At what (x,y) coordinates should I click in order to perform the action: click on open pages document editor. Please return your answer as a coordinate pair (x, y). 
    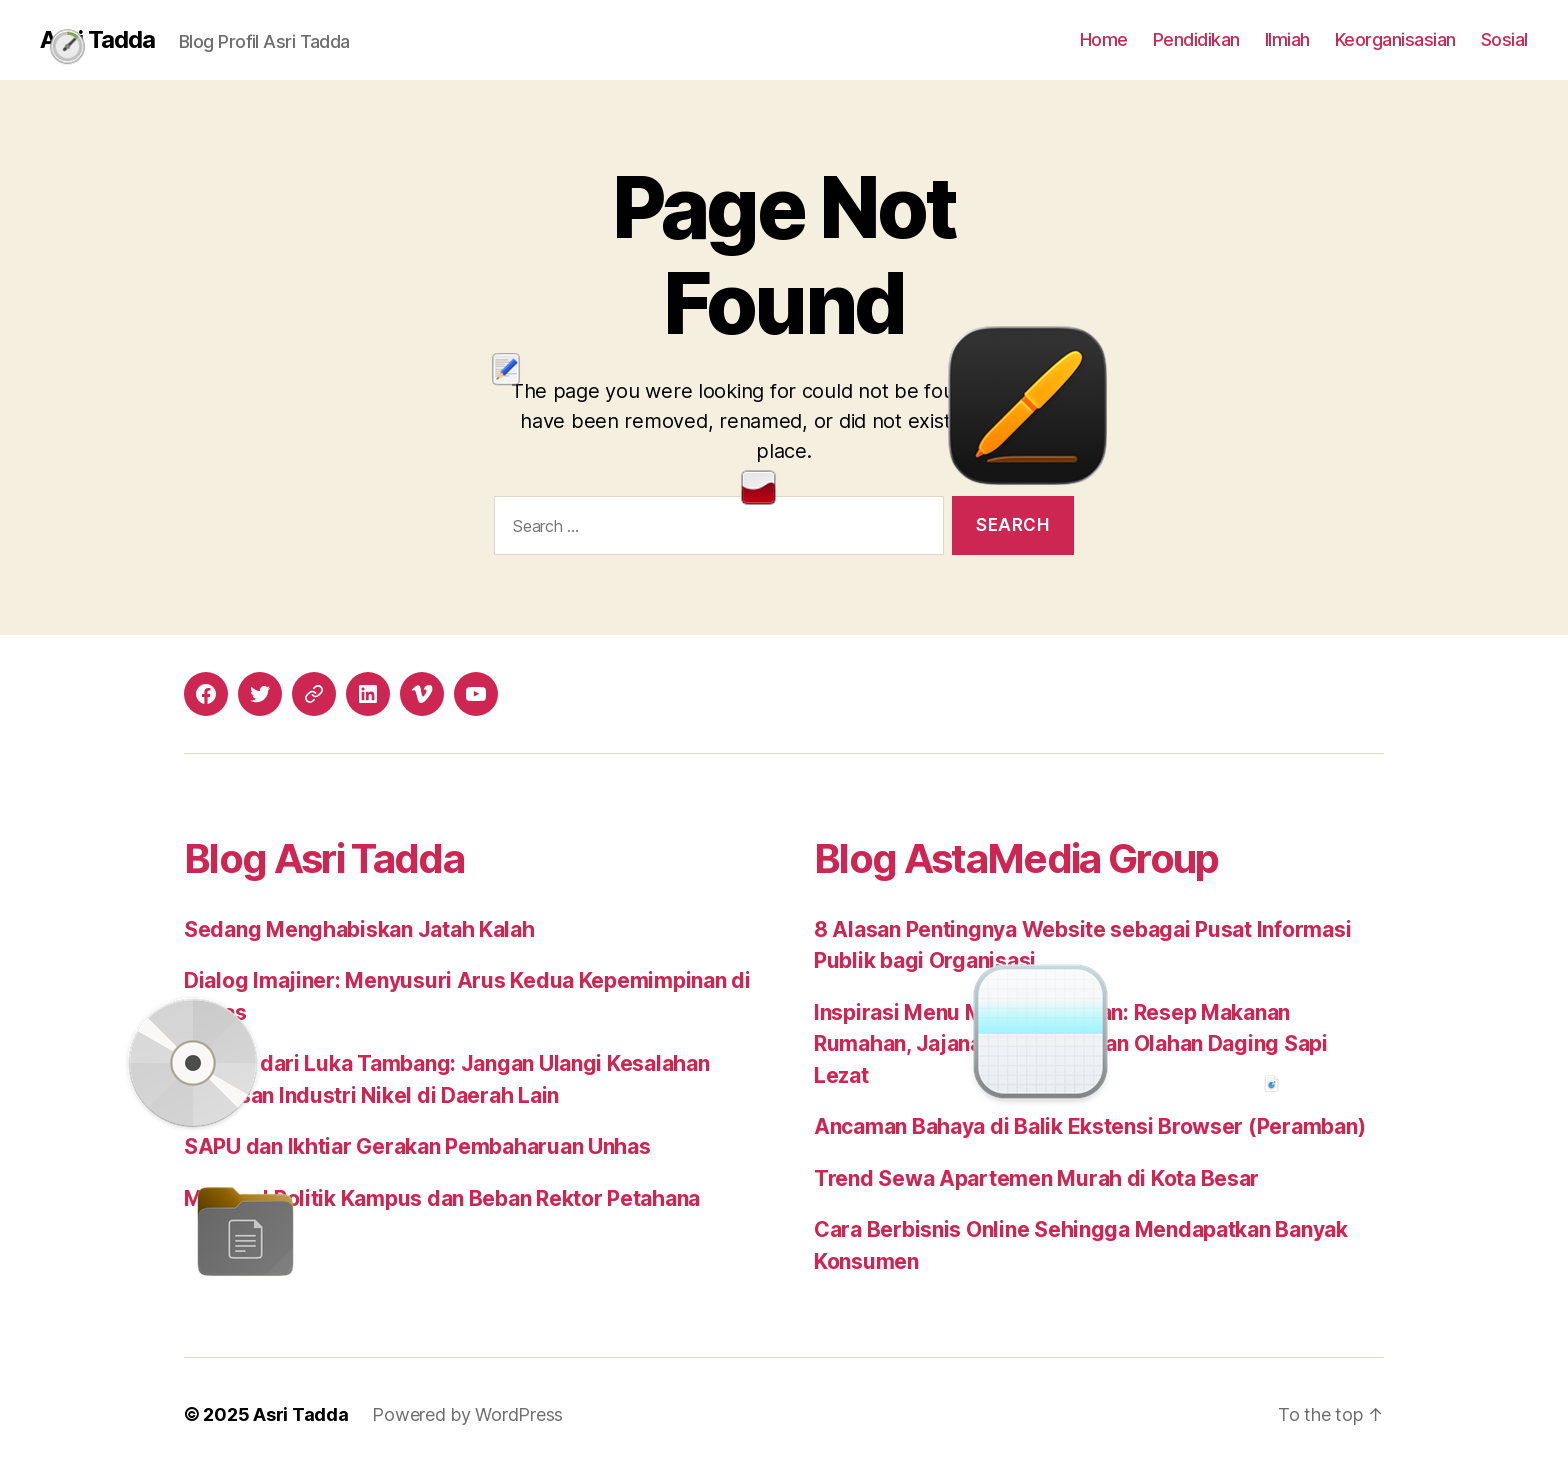
    Looking at the image, I should click on (1027, 405).